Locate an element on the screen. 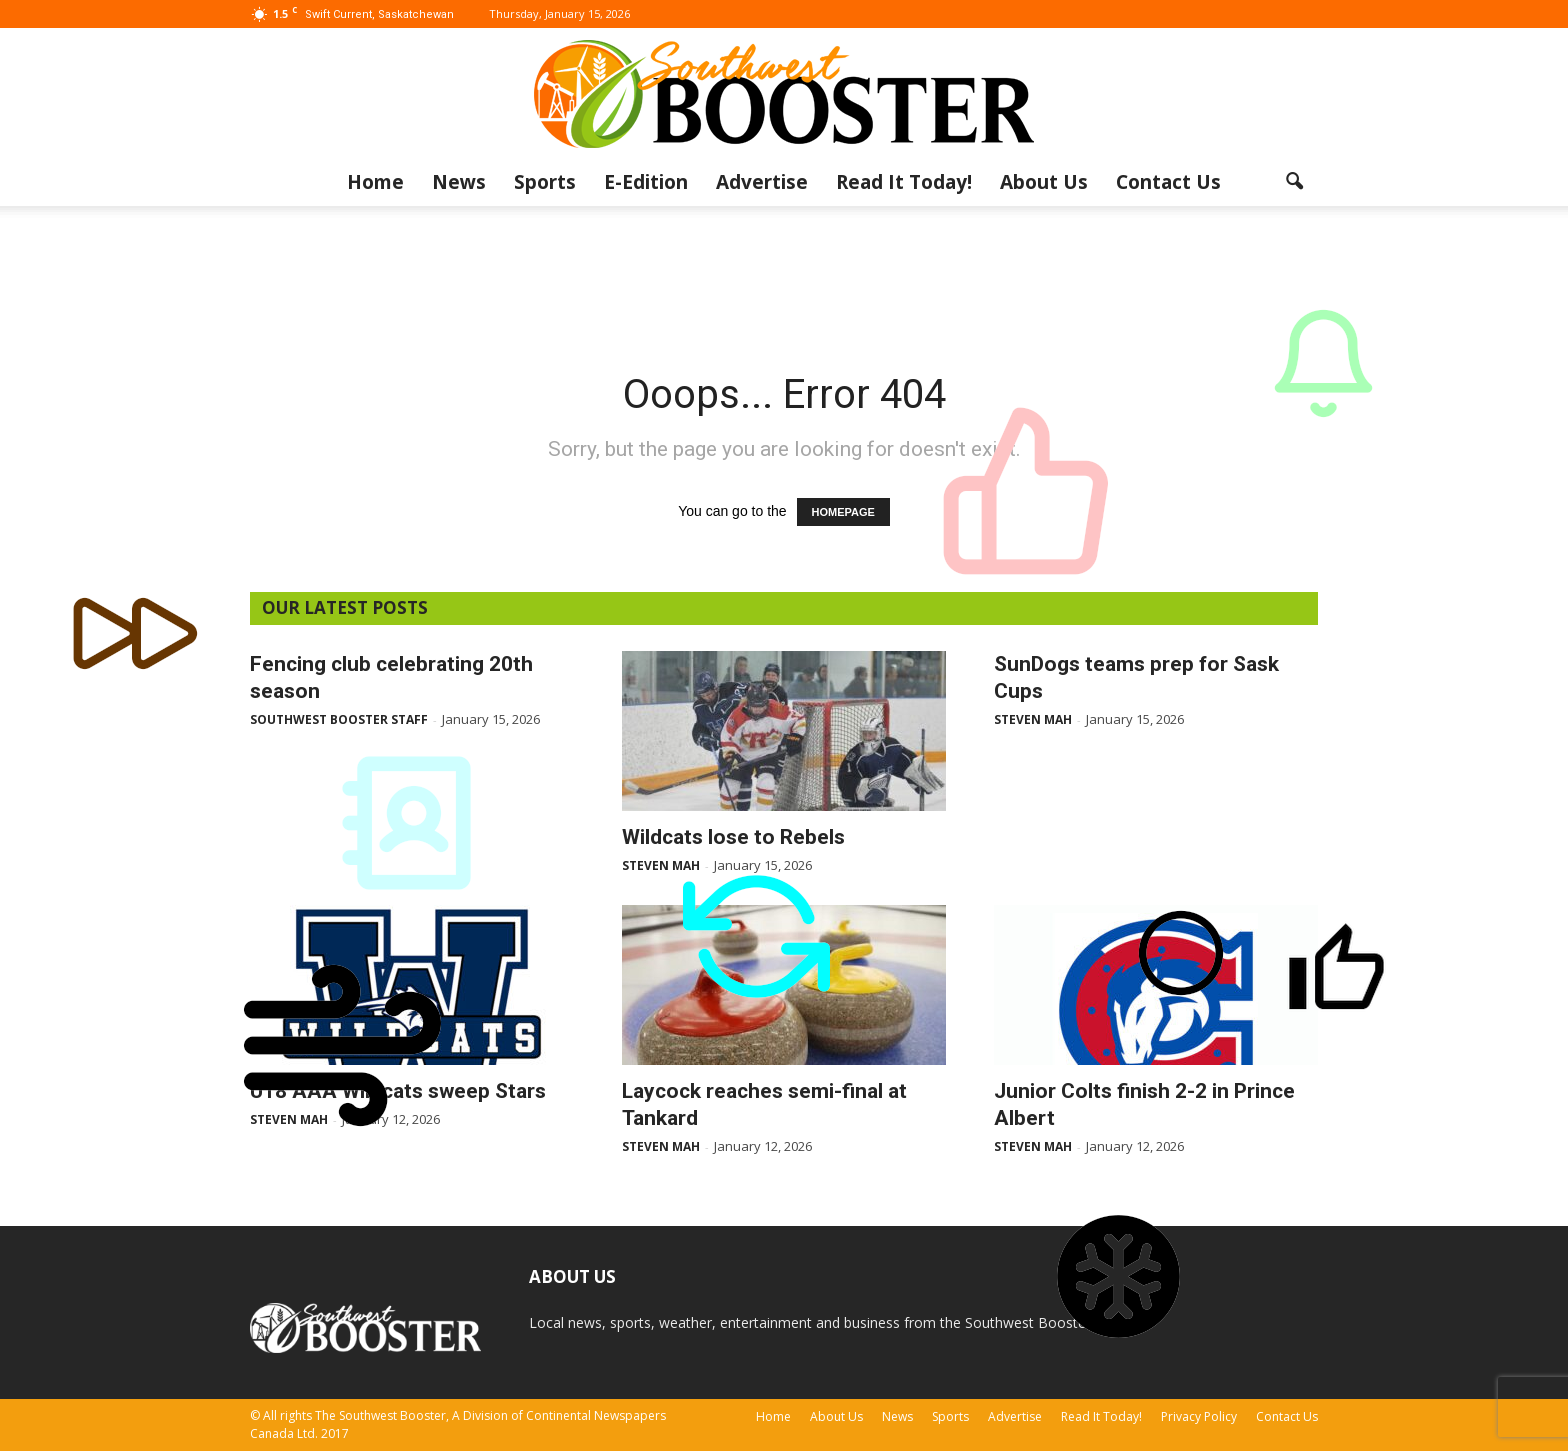 The height and width of the screenshot is (1451, 1568). indicates current wind conditions in weather display is located at coordinates (342, 1045).